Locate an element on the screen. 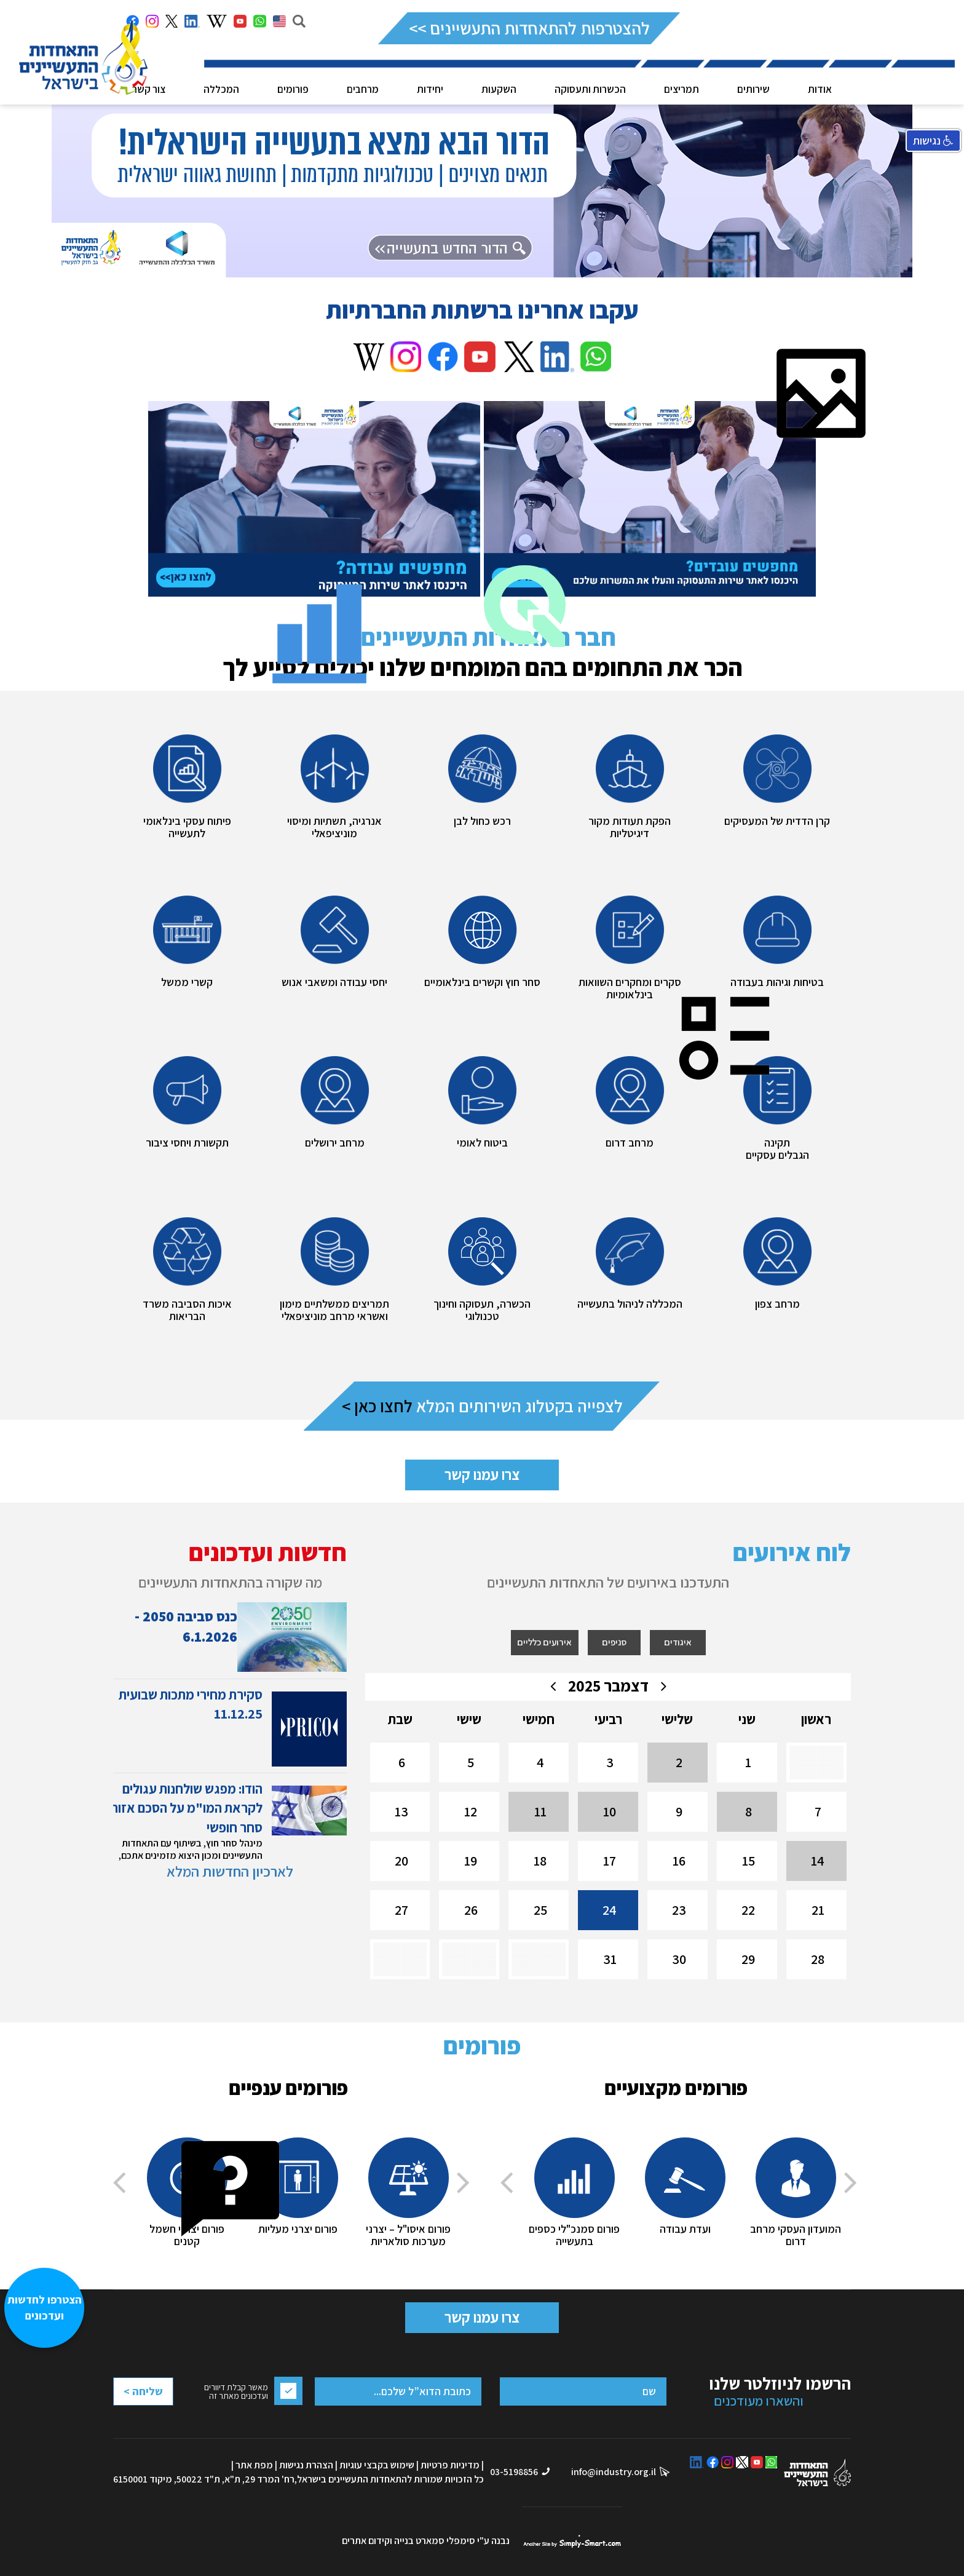  open QGIS geographic information system application is located at coordinates (524, 606).